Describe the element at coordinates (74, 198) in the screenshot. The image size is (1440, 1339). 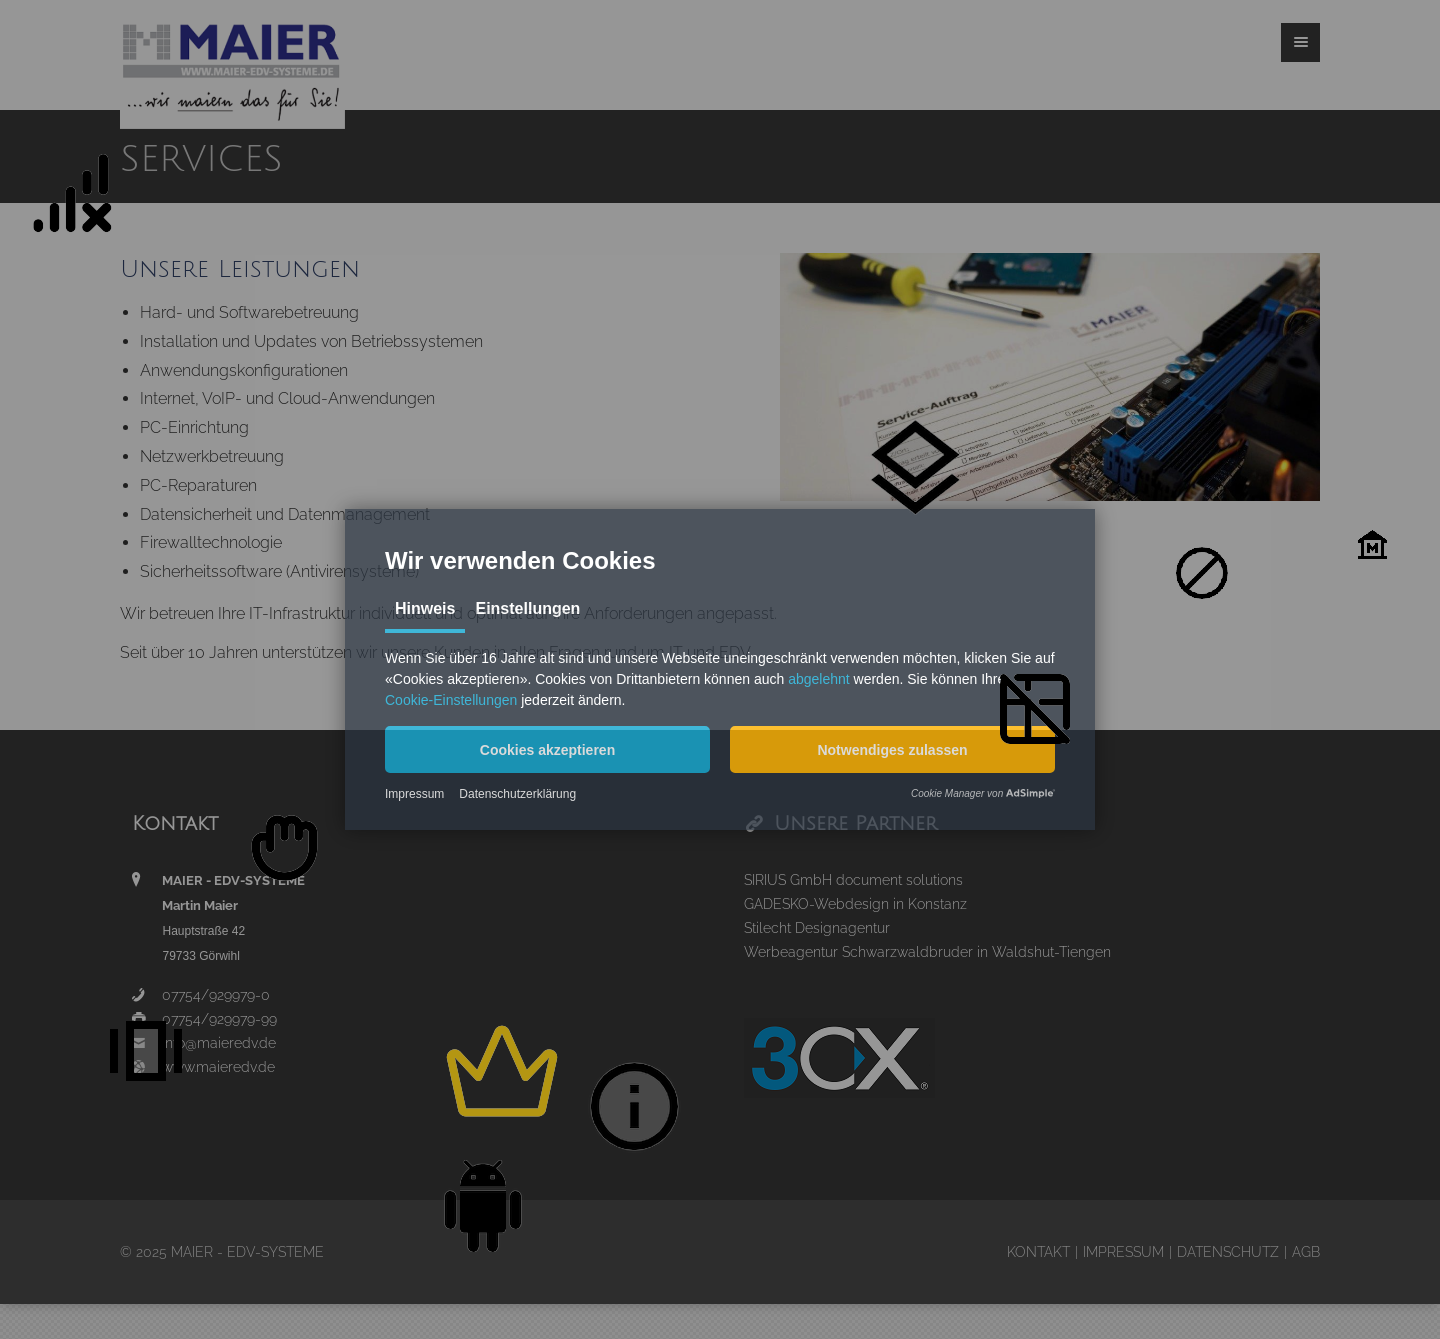
I see `no cellular signal available` at that location.